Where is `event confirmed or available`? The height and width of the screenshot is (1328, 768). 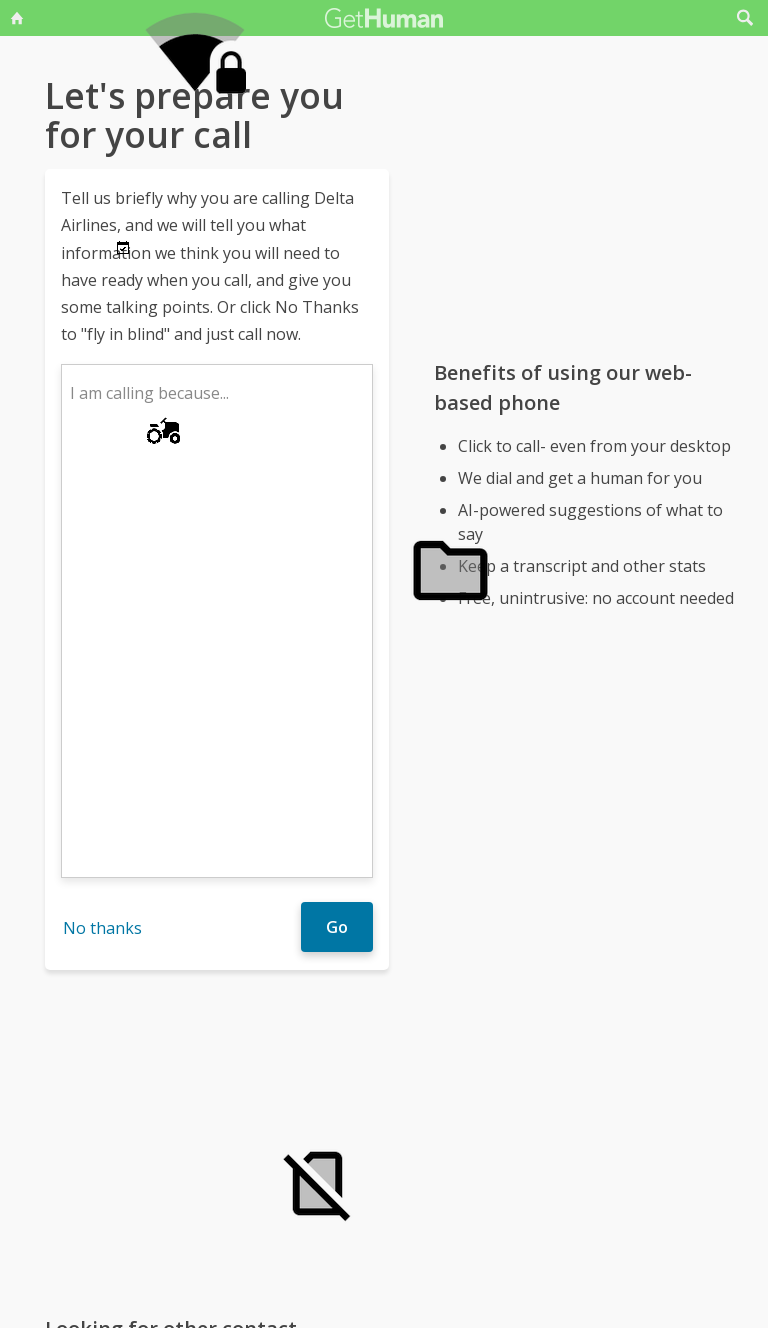
event confirmed or available is located at coordinates (123, 248).